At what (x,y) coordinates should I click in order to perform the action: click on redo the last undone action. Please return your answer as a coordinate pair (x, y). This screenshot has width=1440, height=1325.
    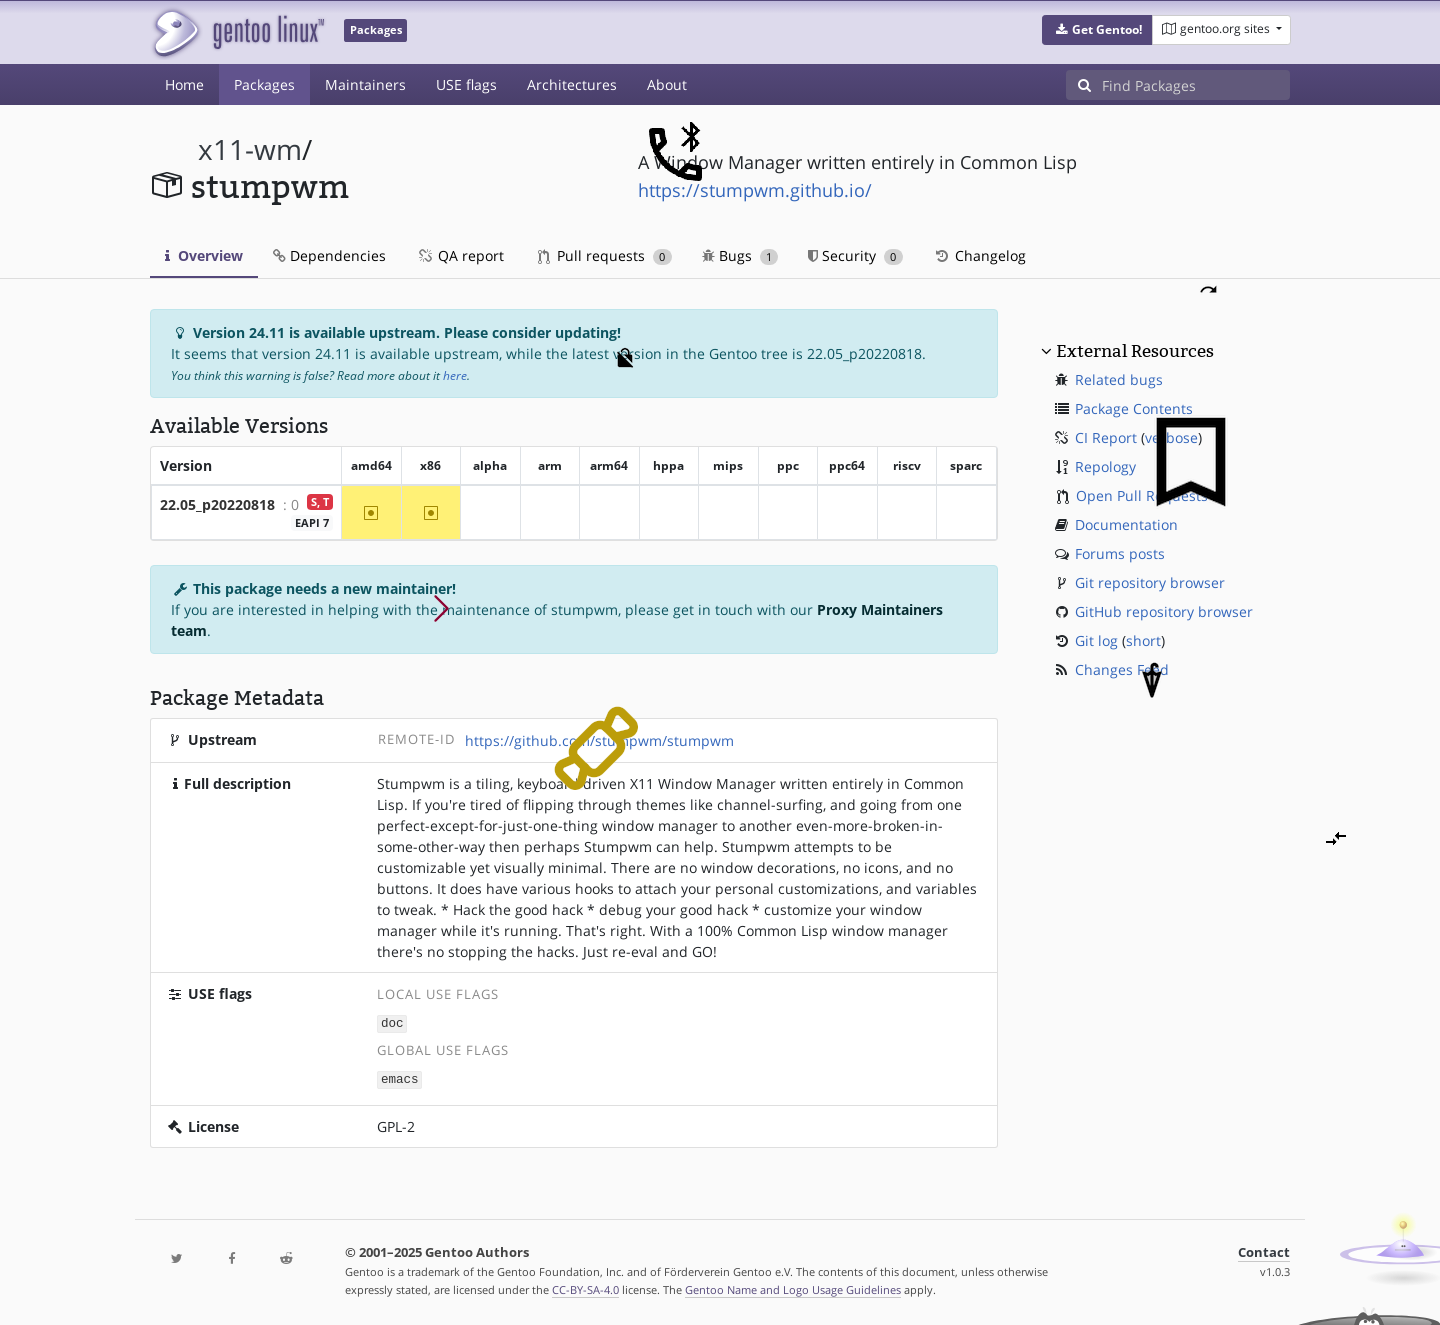
    Looking at the image, I should click on (1208, 289).